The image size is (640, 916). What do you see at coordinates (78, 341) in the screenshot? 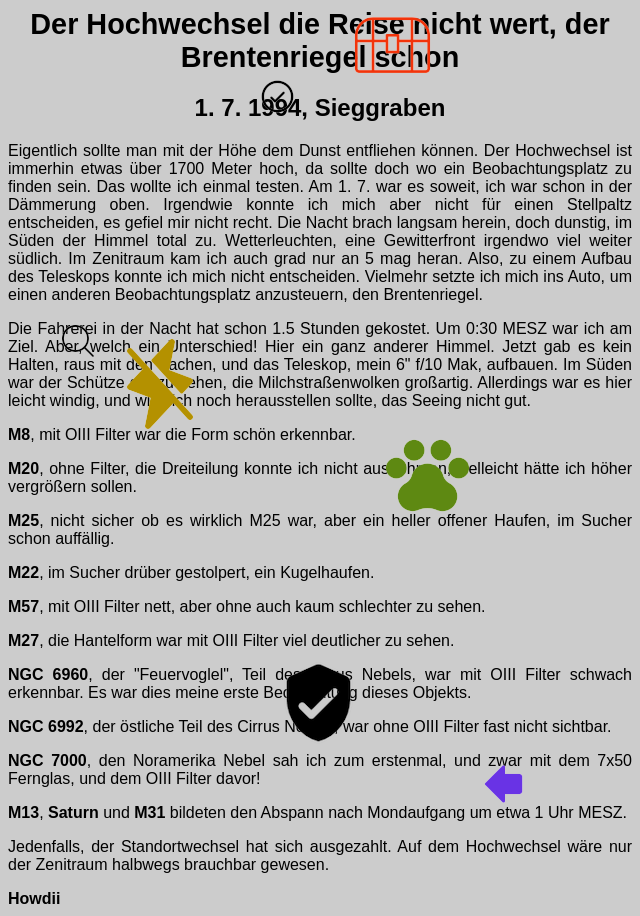
I see `search for content or items` at bounding box center [78, 341].